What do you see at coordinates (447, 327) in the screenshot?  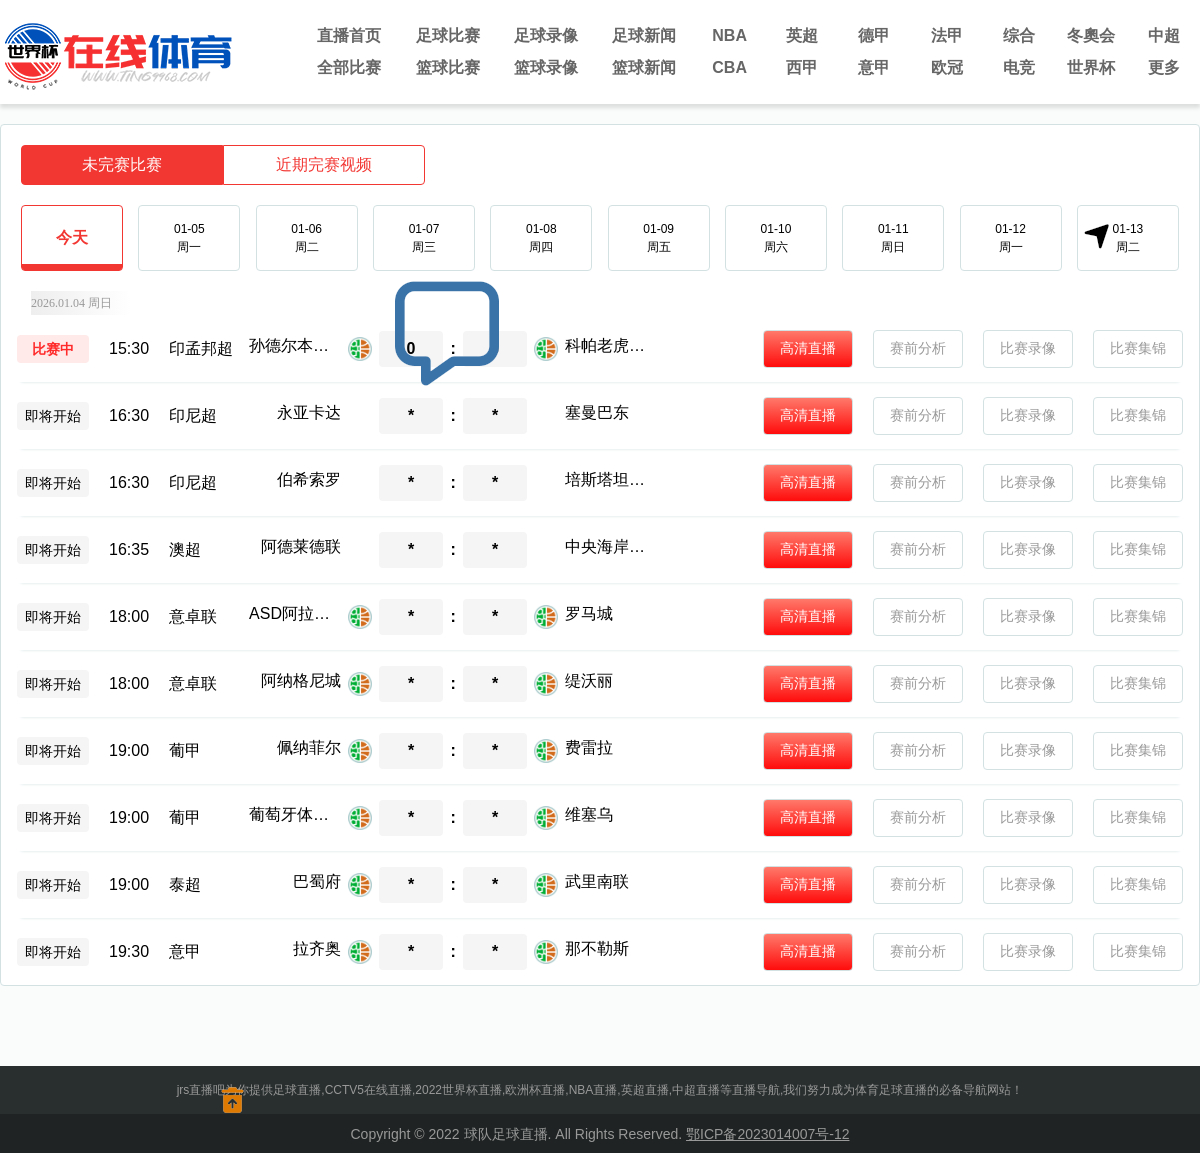 I see `open messaging or chat` at bounding box center [447, 327].